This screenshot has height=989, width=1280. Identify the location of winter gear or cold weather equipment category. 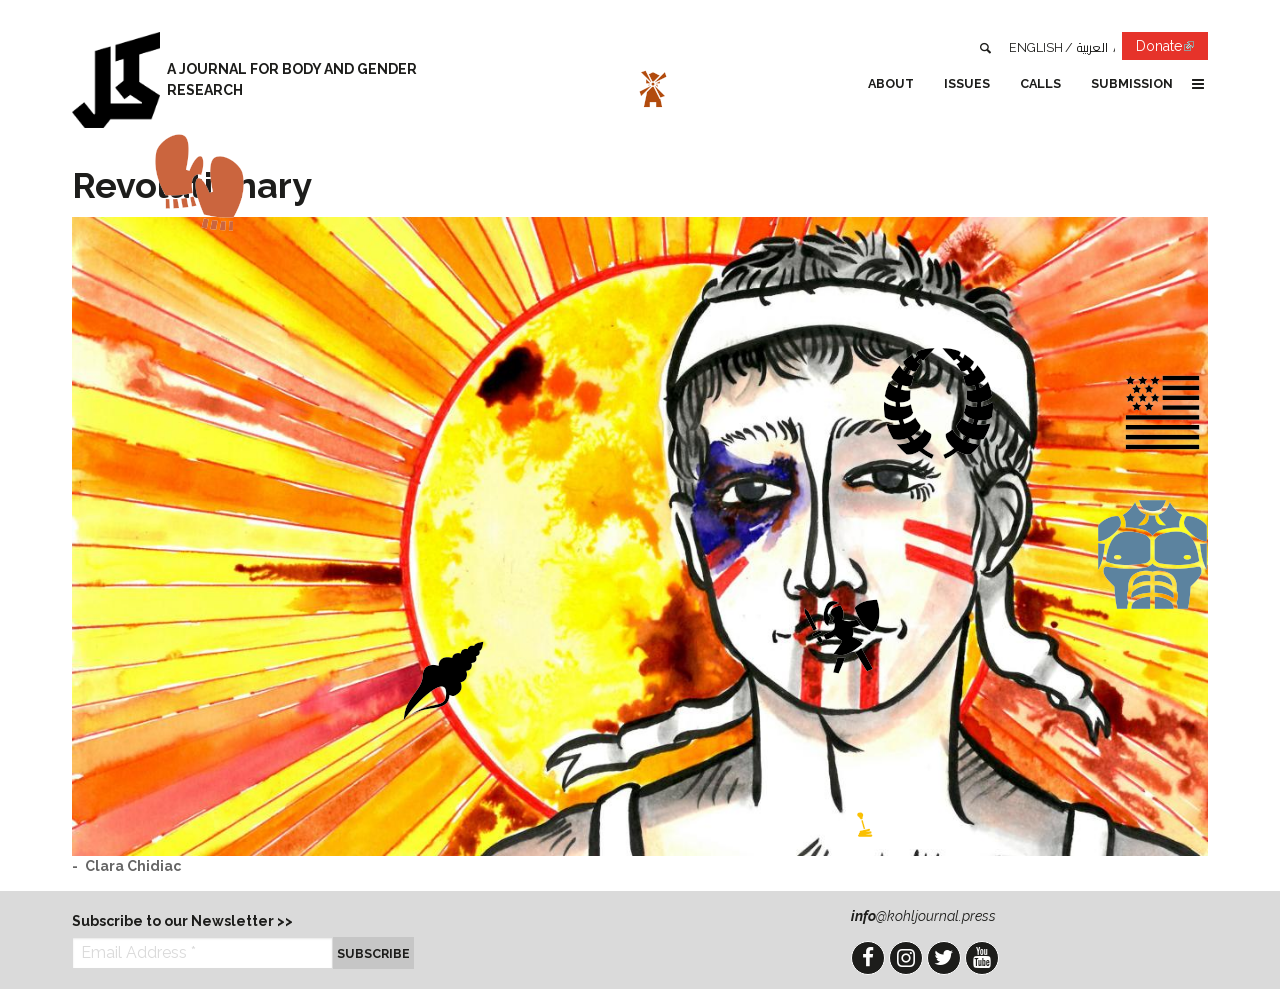
(199, 182).